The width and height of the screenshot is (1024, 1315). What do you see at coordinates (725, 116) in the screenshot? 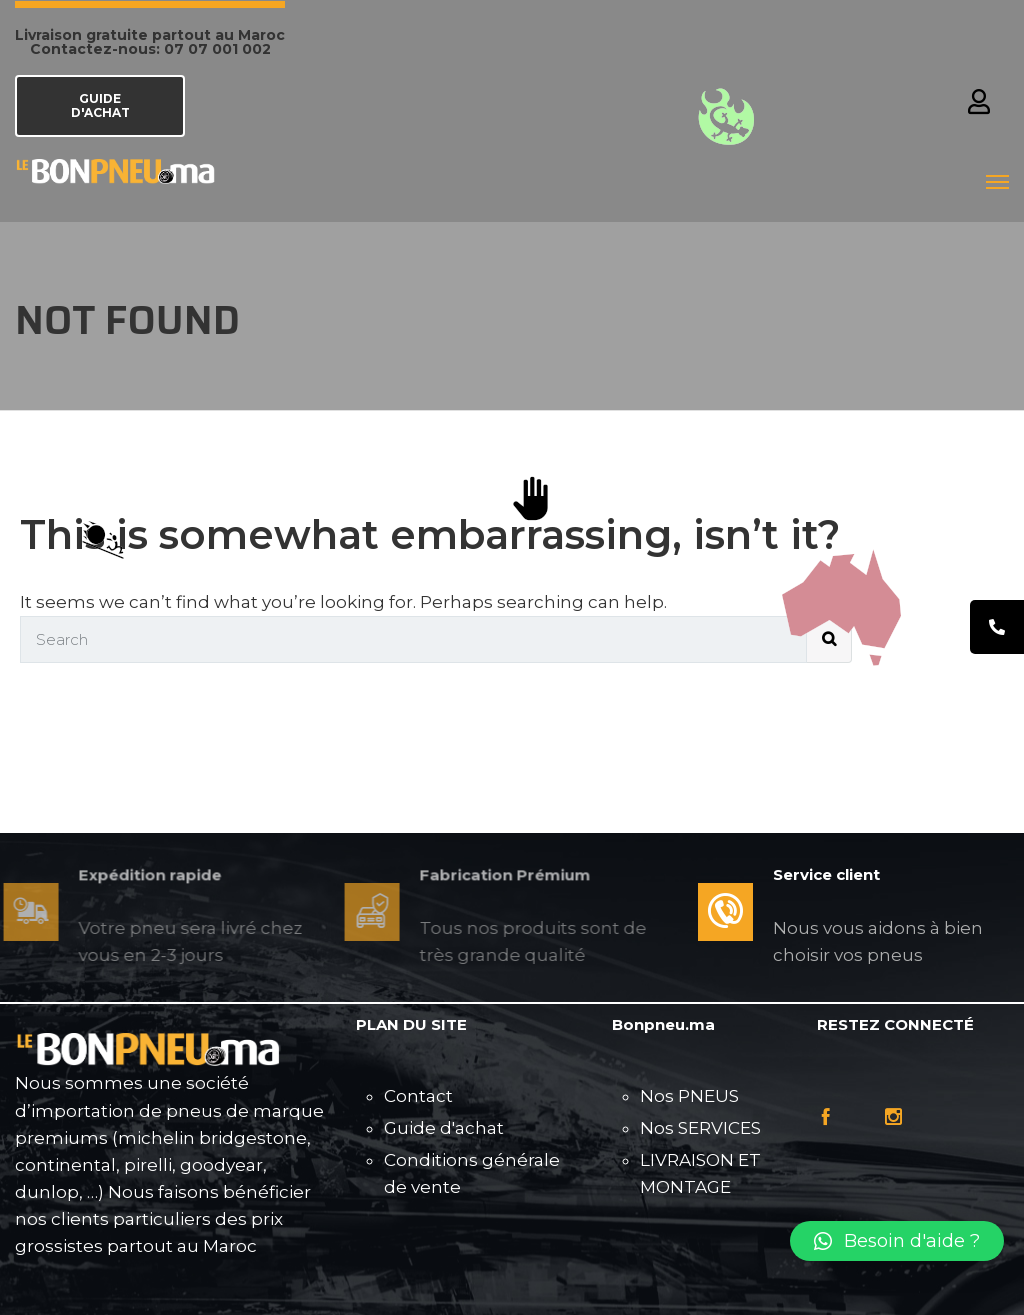
I see `fire element or flame-type creature in a game` at bounding box center [725, 116].